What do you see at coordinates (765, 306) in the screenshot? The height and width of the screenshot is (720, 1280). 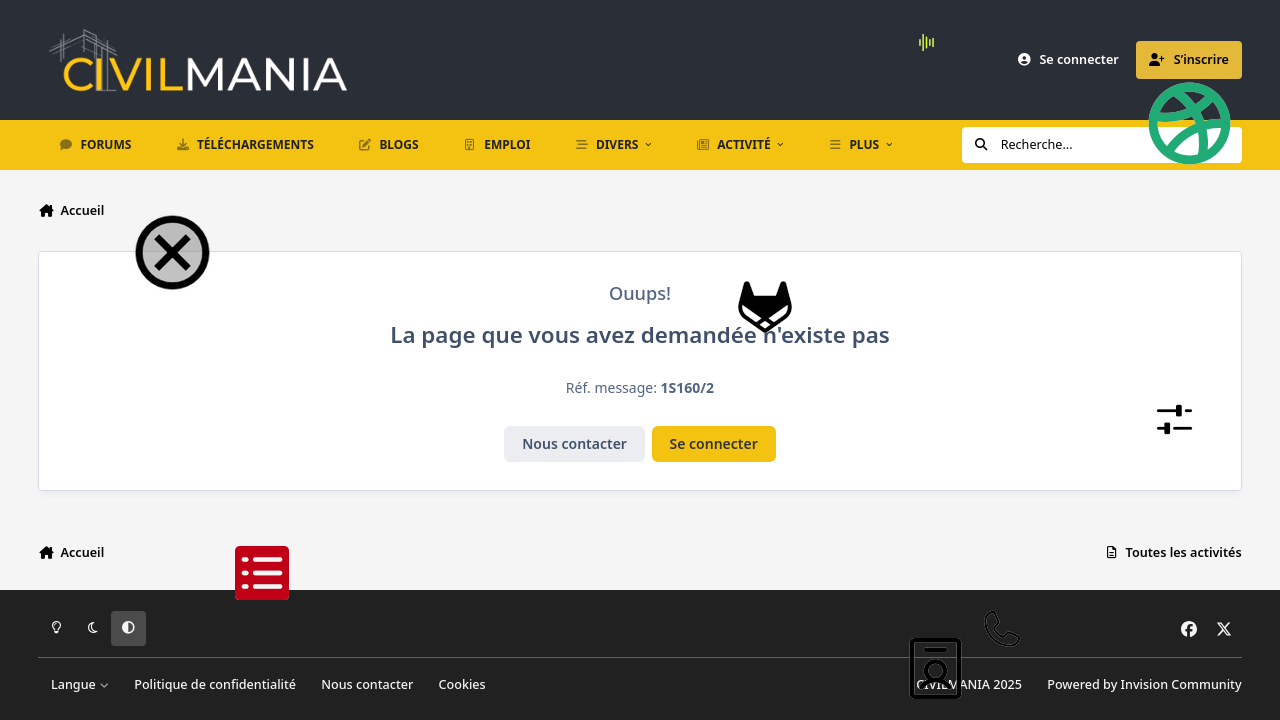 I see `open GitLab repository` at bounding box center [765, 306].